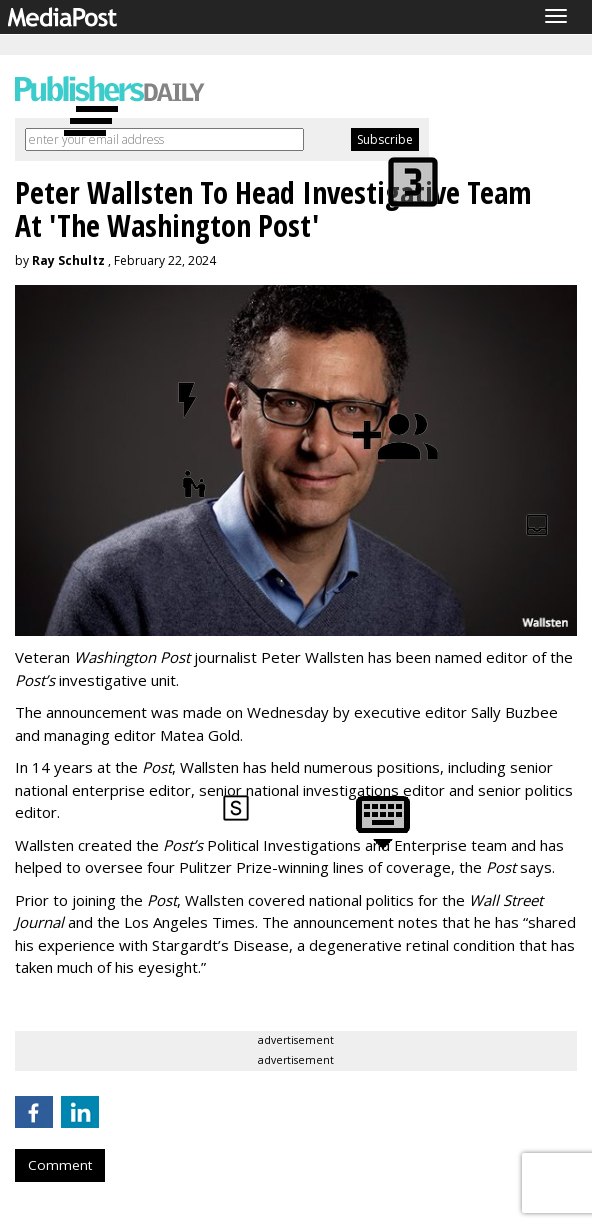  Describe the element at coordinates (537, 525) in the screenshot. I see `access your inbox` at that location.